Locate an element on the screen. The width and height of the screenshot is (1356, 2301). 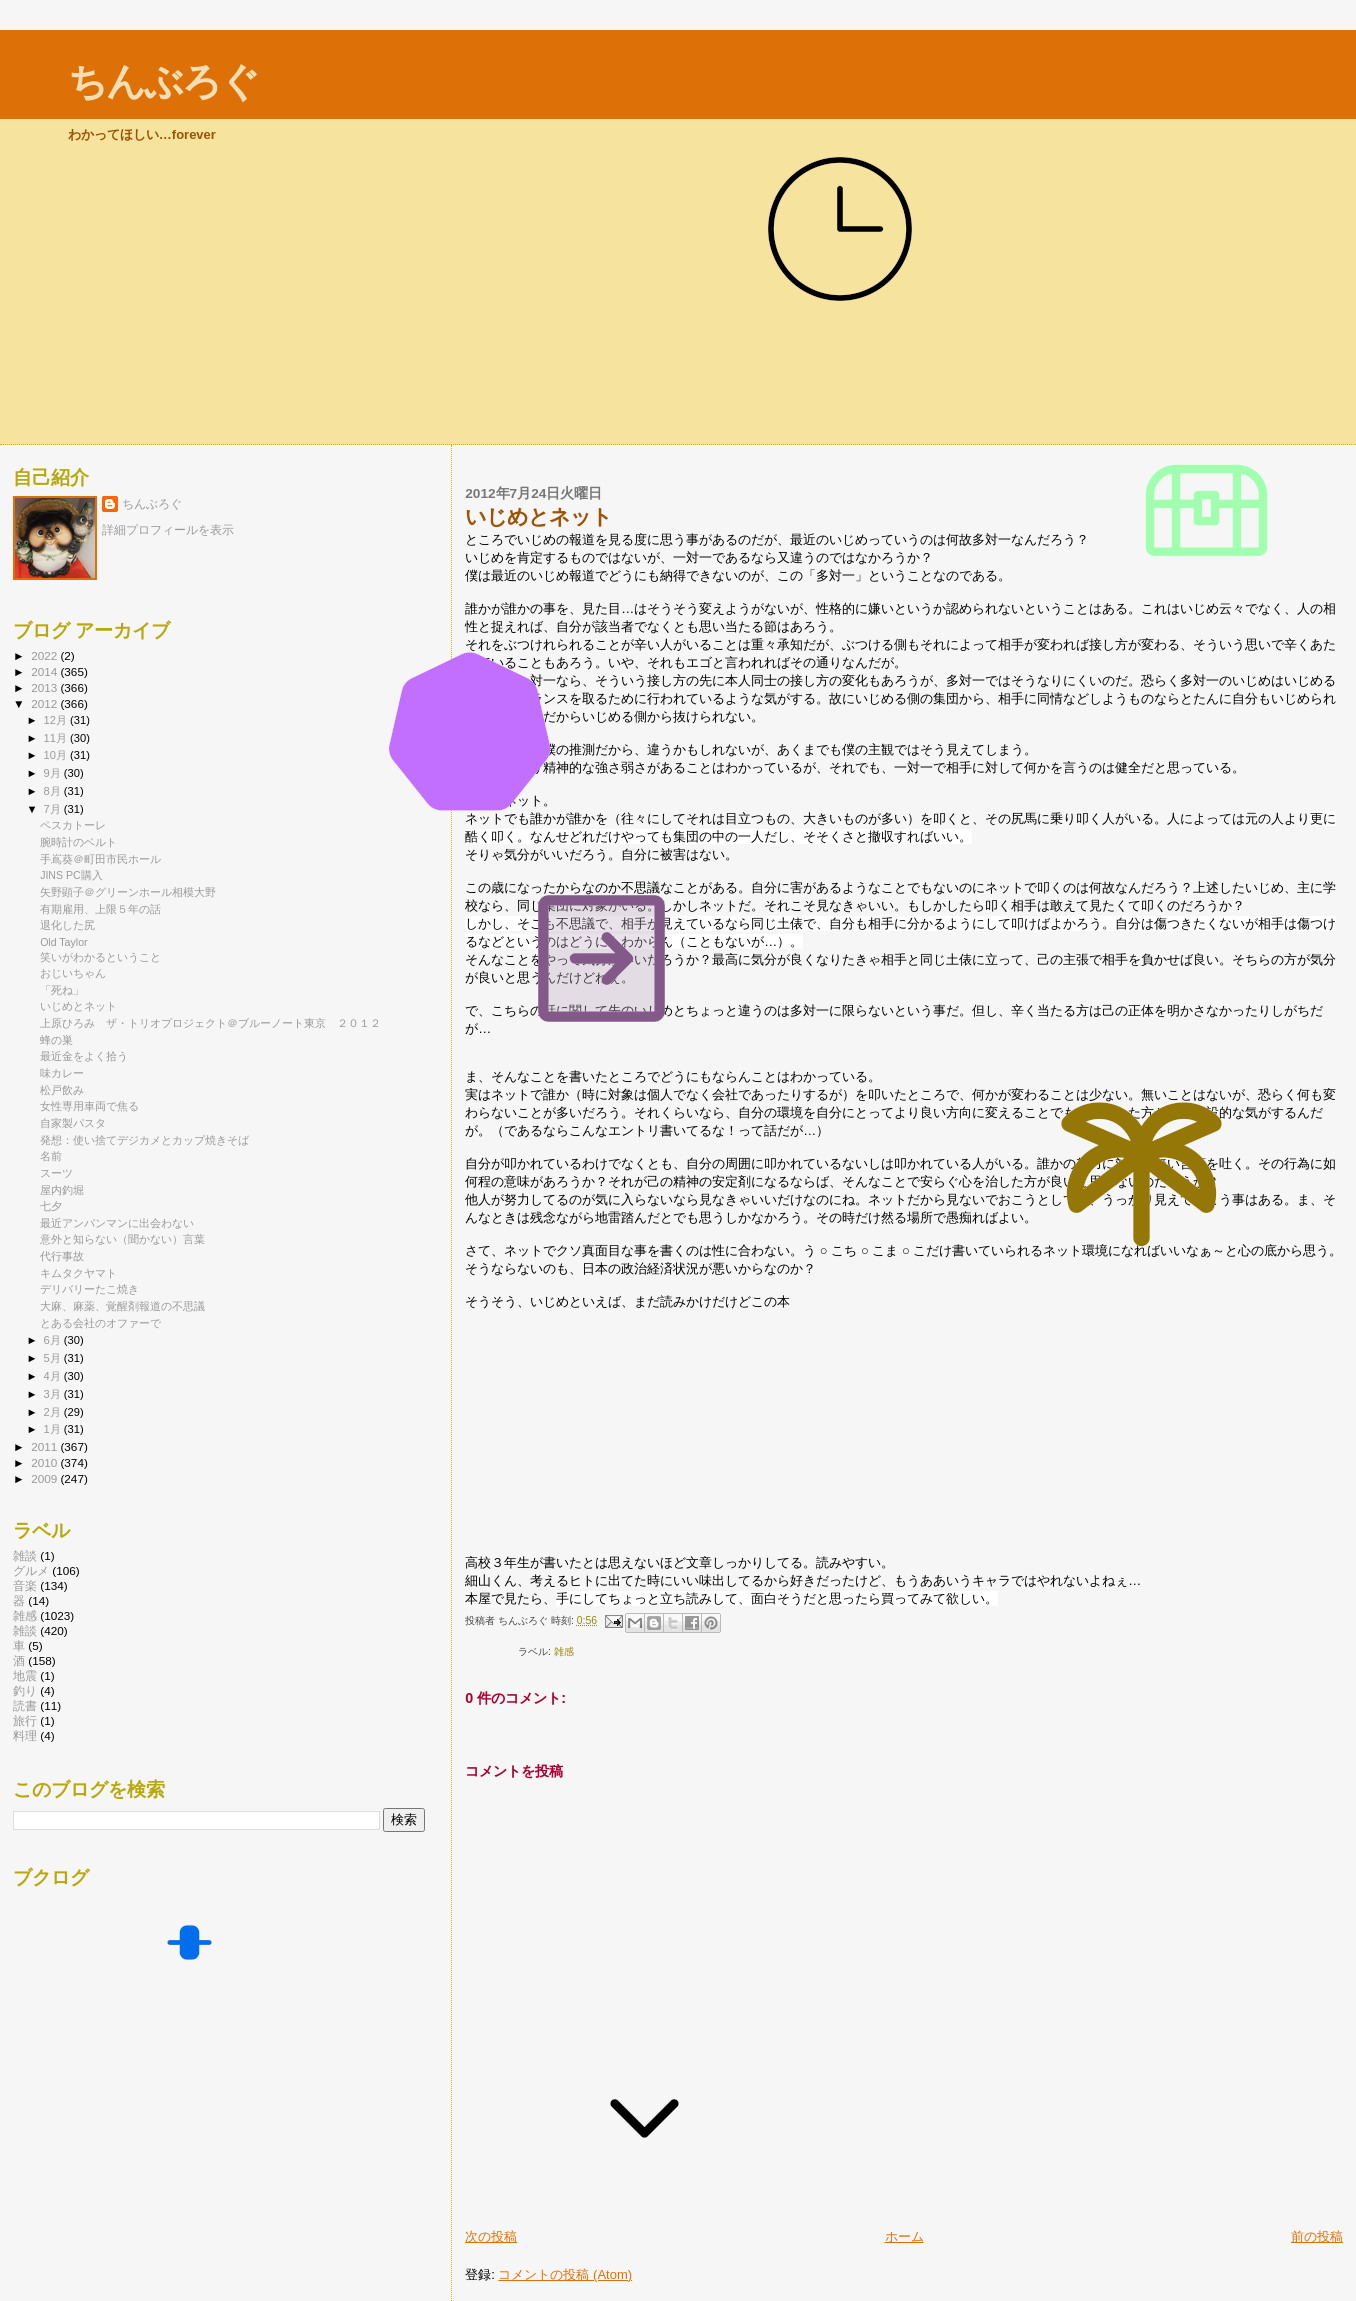
indicates a tropical or vacation-related category is located at coordinates (1141, 1171).